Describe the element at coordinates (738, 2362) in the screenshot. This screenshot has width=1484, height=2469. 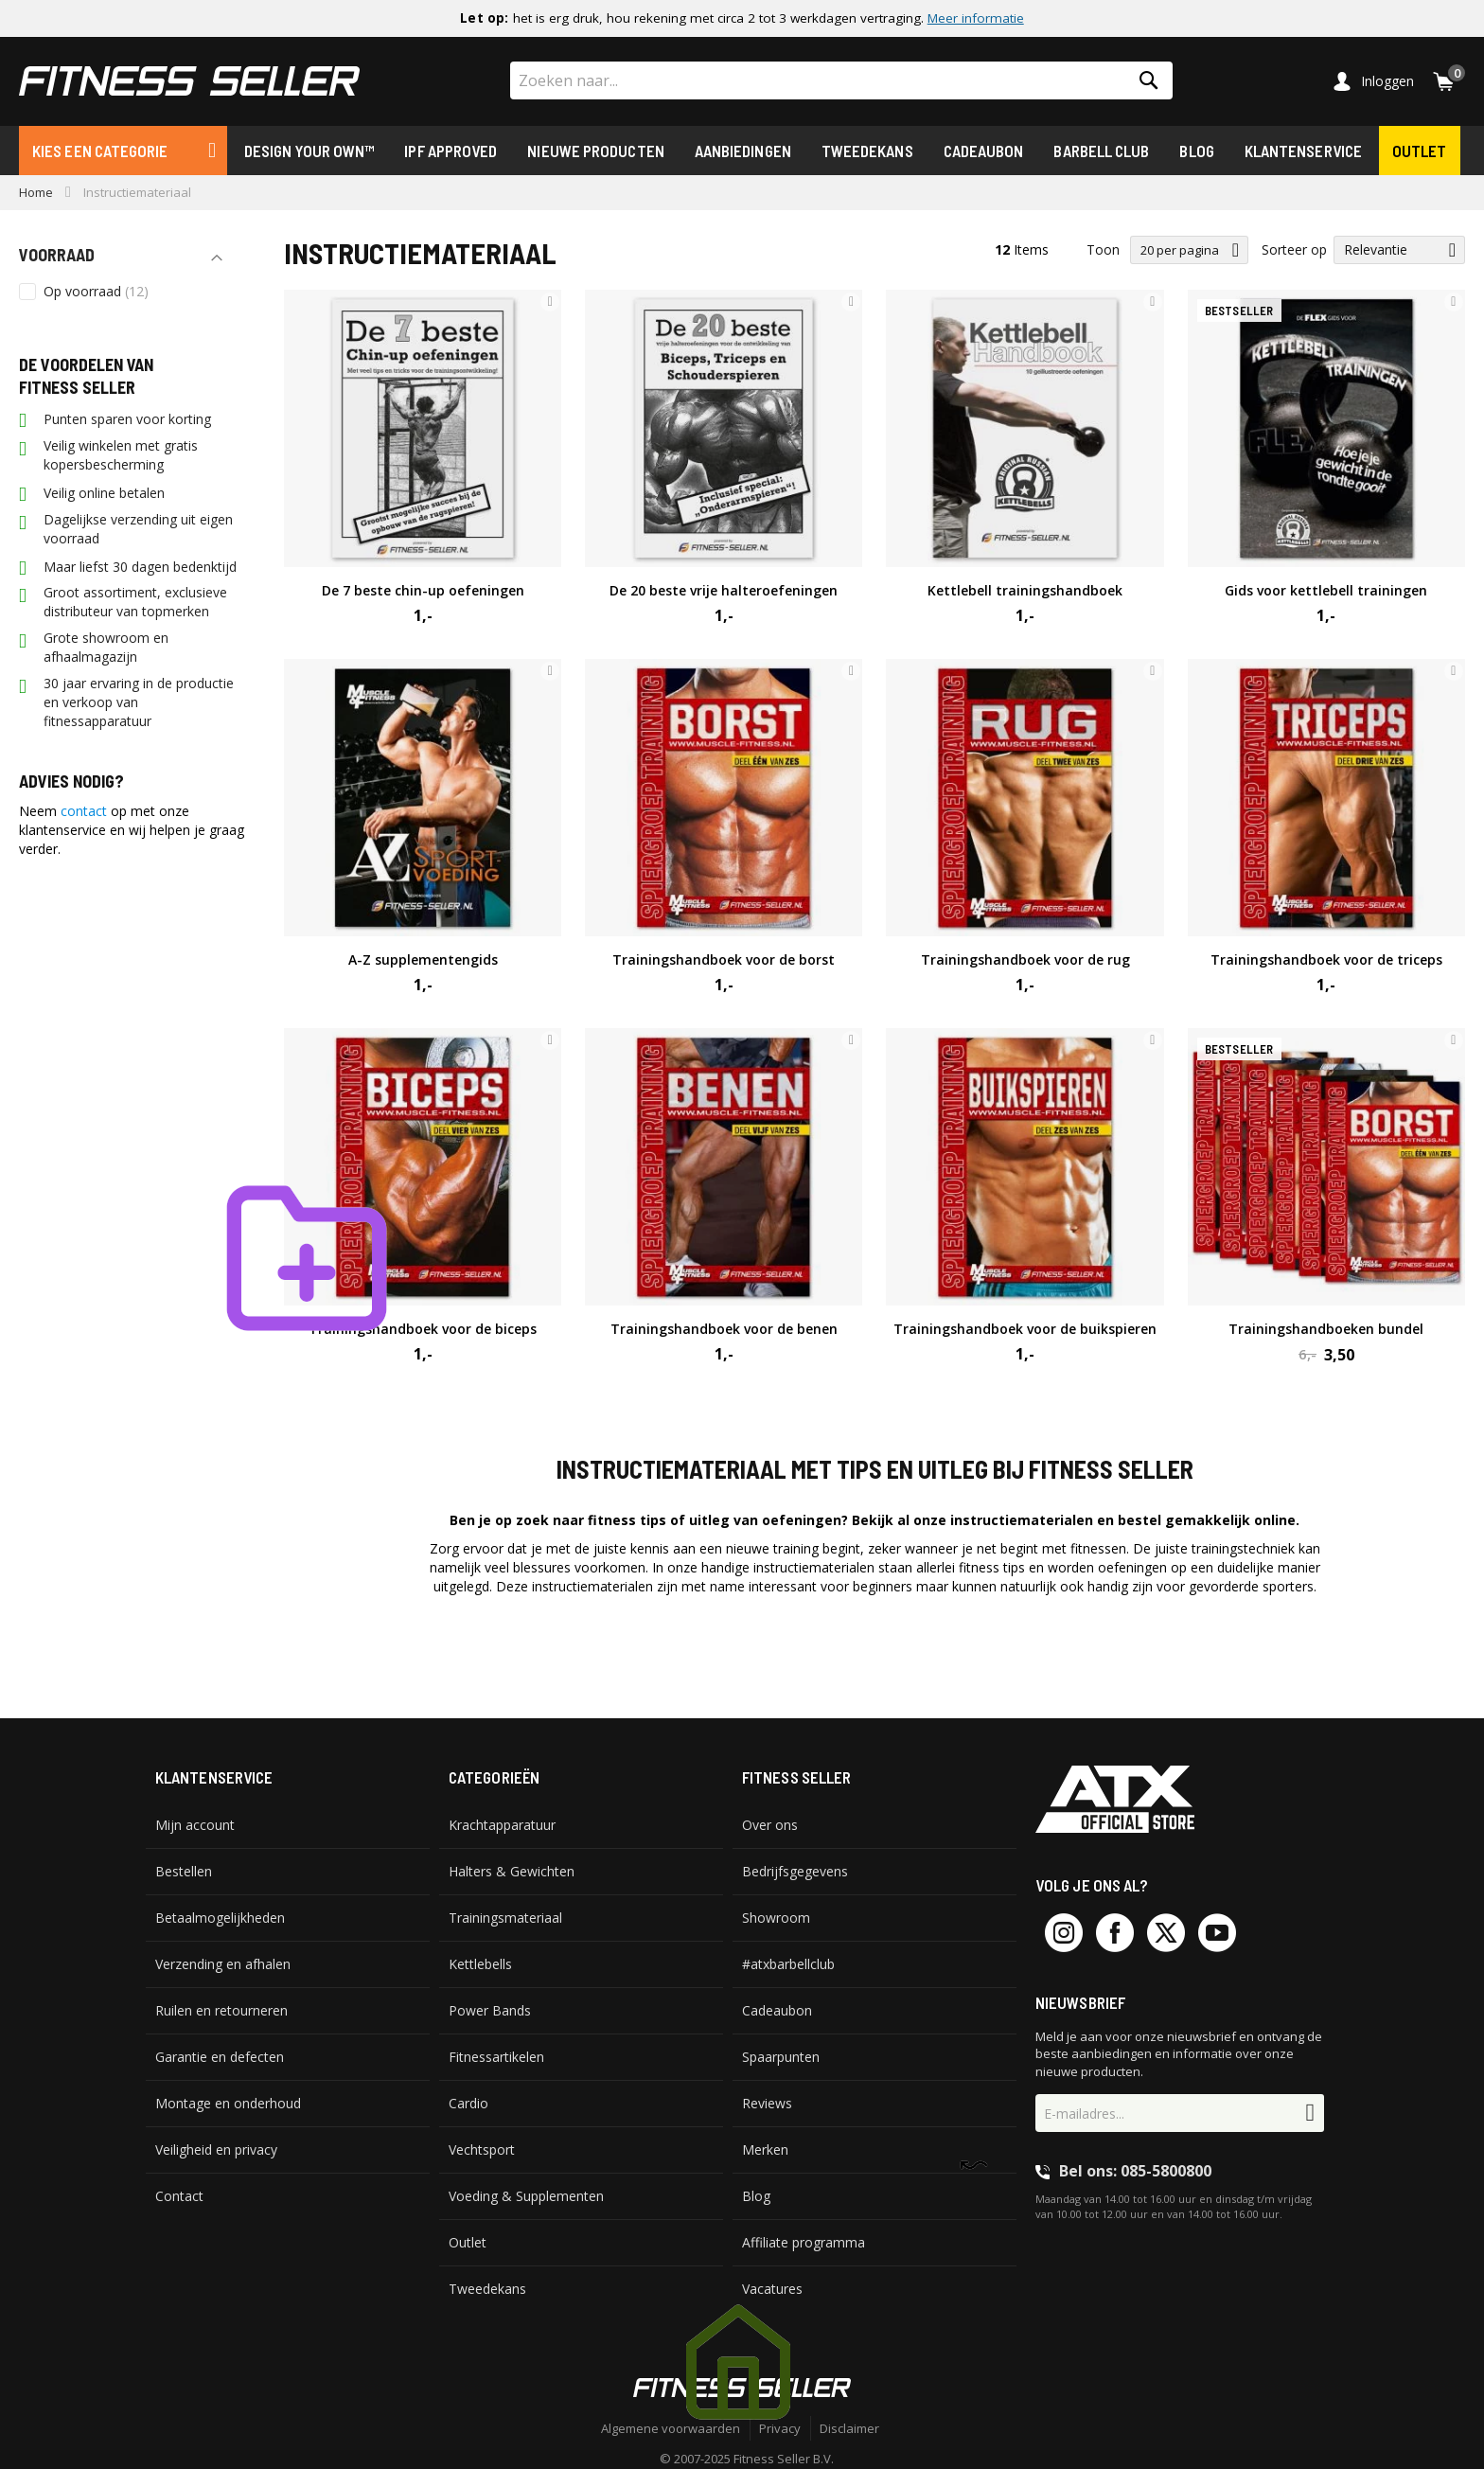
I see `navigate to the home screen` at that location.